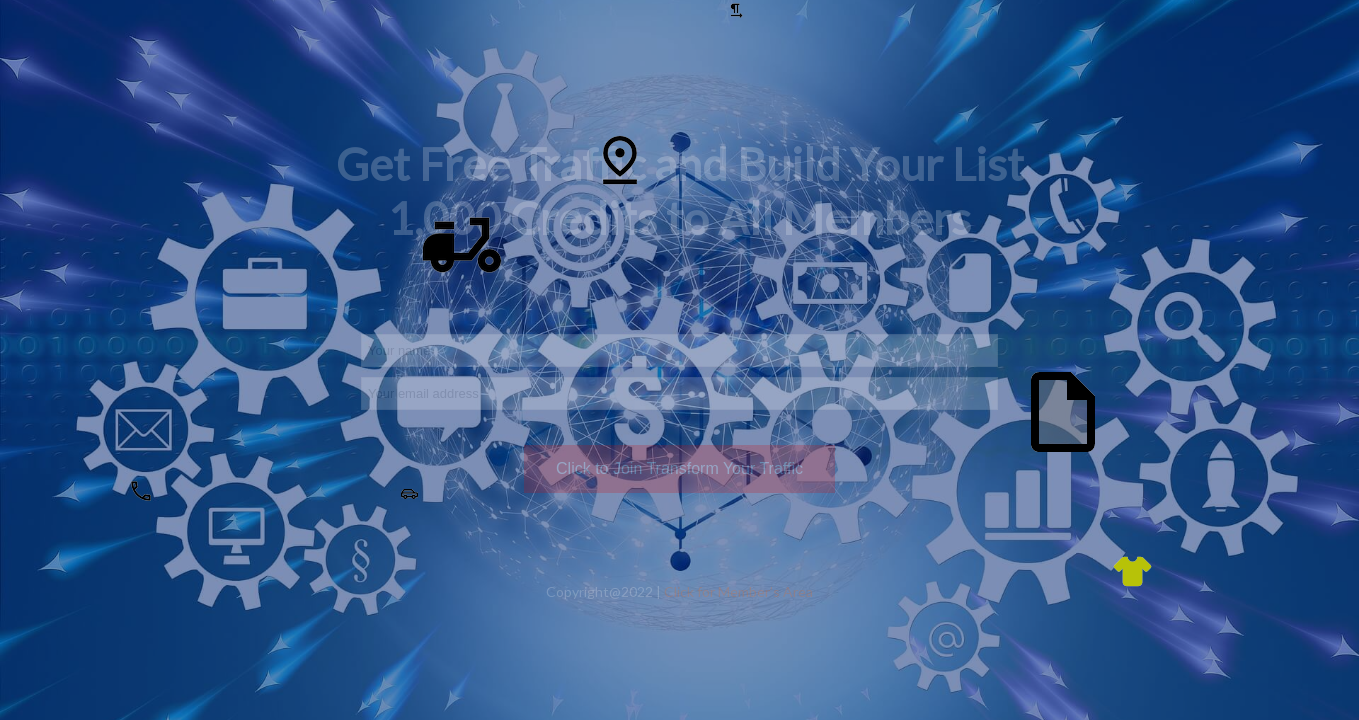 This screenshot has width=1359, height=720. I want to click on access vehicle or car-related settings, so click(409, 493).